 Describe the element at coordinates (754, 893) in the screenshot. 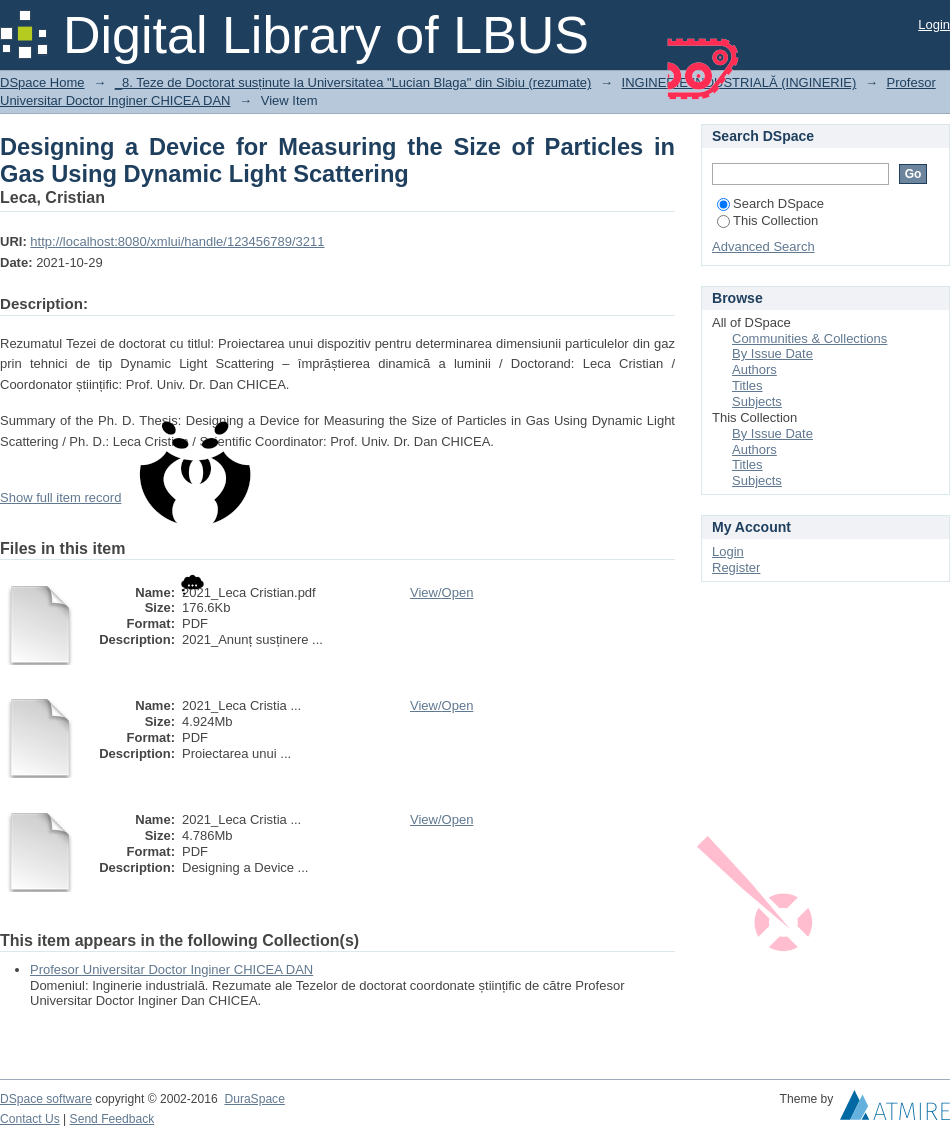

I see `activate laser targeting mode` at that location.